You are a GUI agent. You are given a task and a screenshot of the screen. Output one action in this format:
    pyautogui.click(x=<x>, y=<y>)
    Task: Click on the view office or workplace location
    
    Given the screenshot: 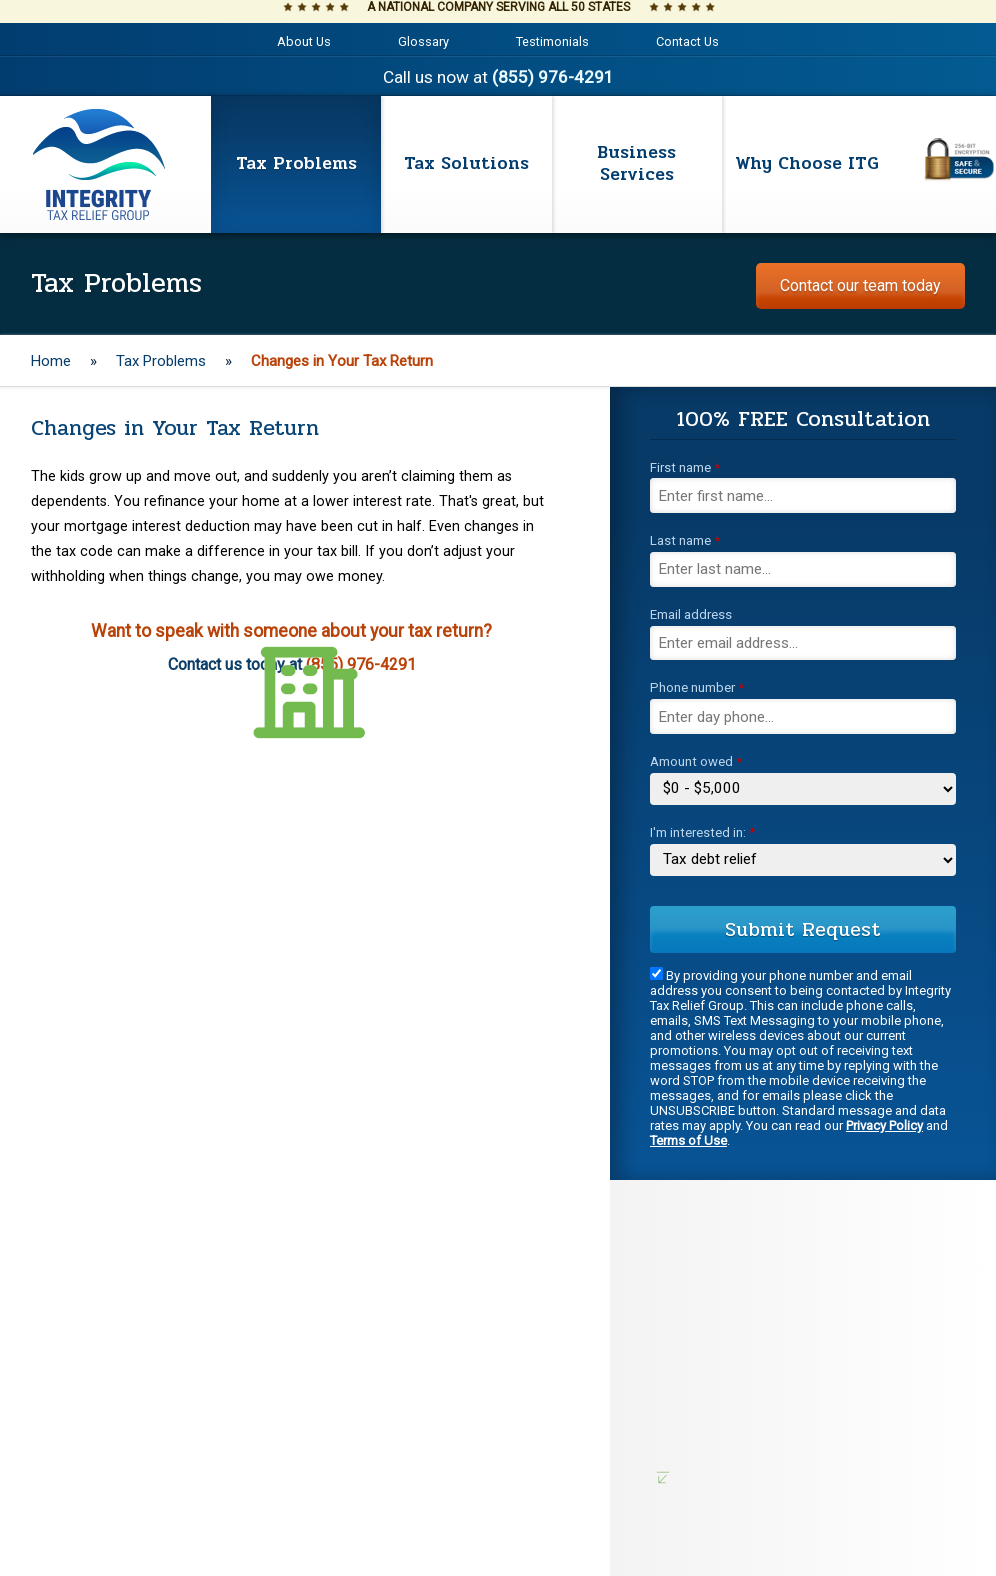 What is the action you would take?
    pyautogui.click(x=306, y=692)
    